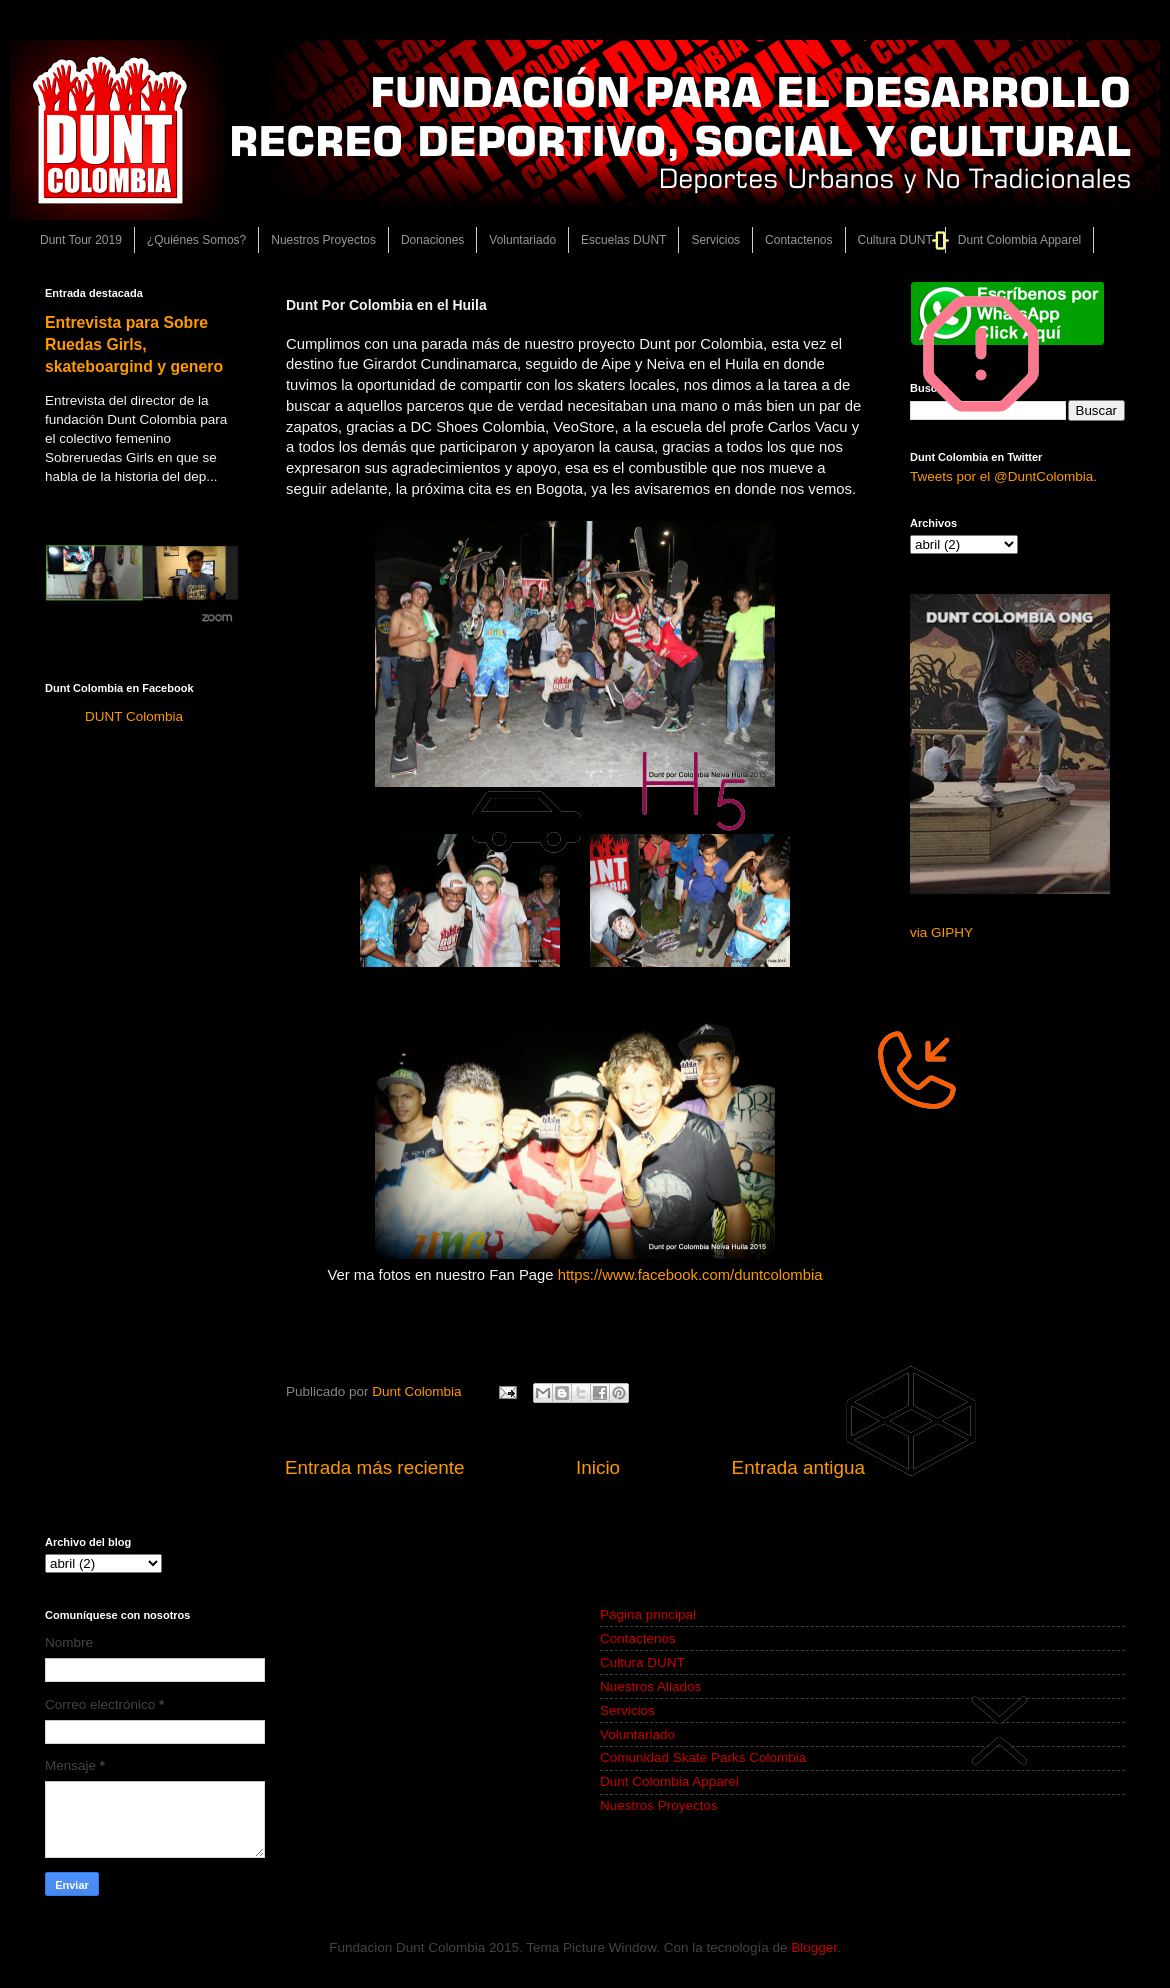  I want to click on collapse or minimize an expanded section, so click(999, 1730).